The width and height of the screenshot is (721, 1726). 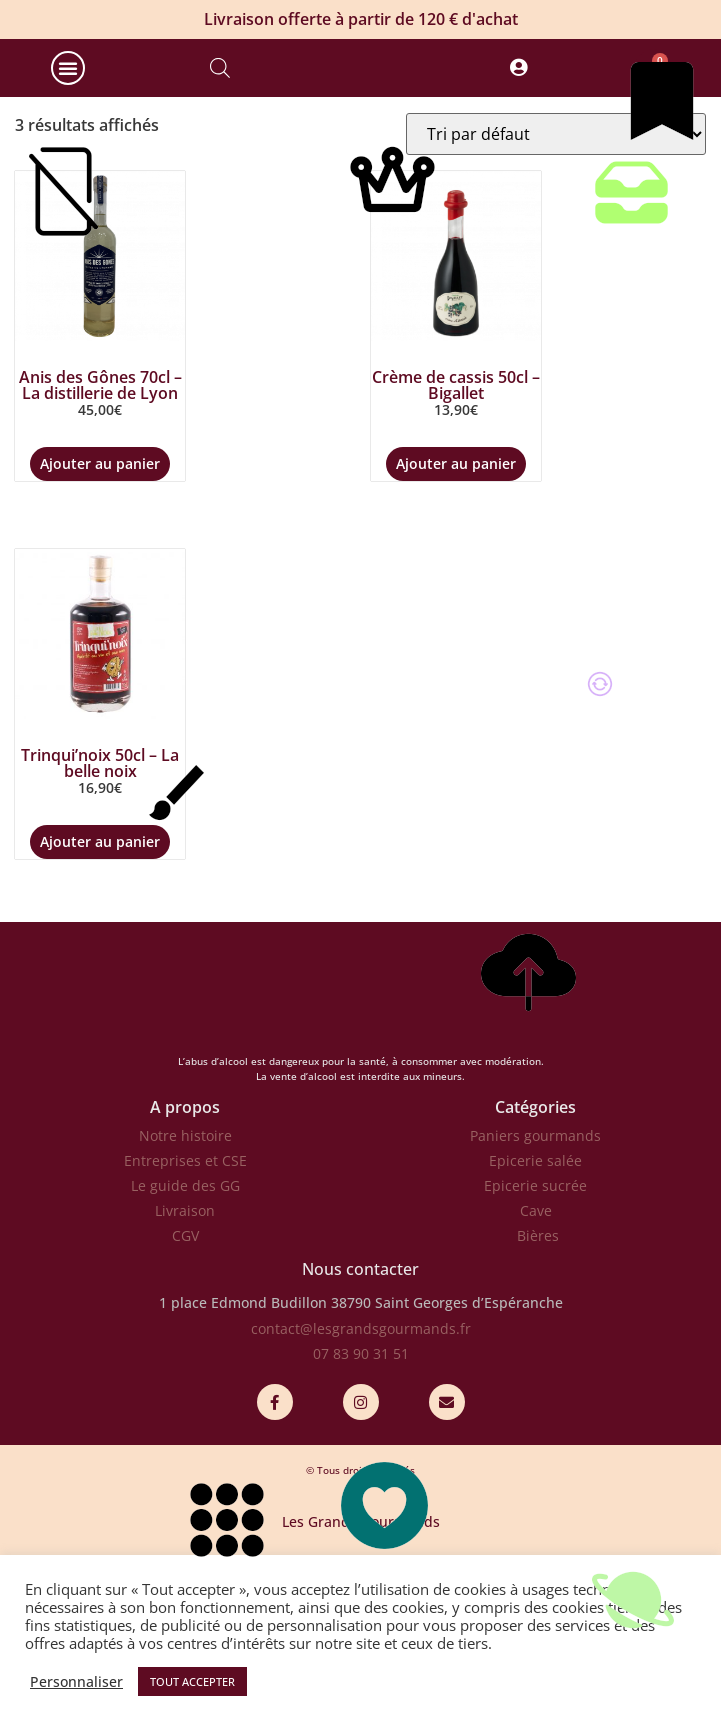 I want to click on sync data with cloud or server, so click(x=600, y=684).